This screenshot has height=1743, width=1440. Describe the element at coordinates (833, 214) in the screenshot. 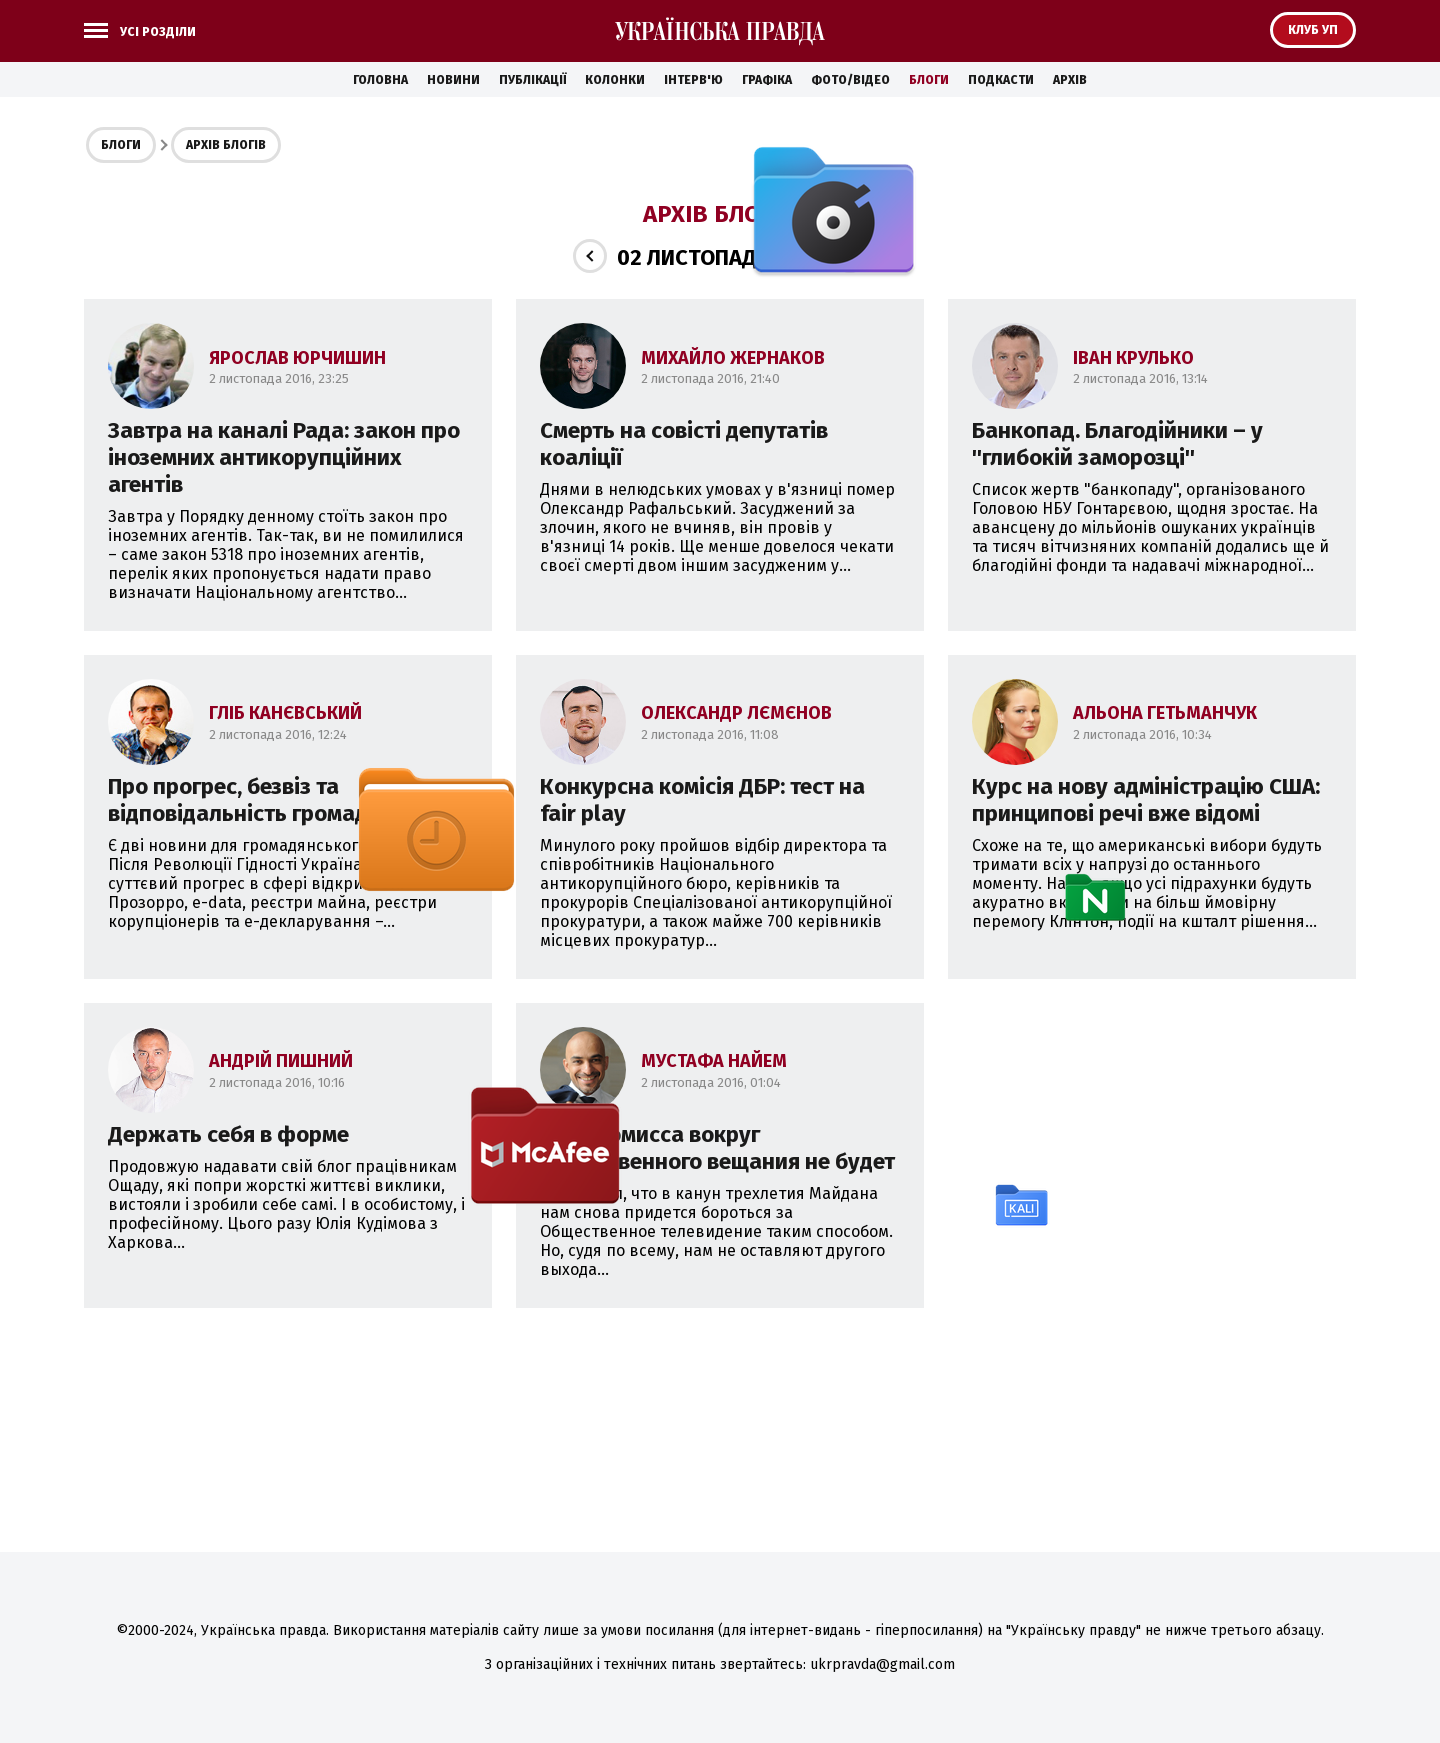

I see `open your music files folder` at that location.